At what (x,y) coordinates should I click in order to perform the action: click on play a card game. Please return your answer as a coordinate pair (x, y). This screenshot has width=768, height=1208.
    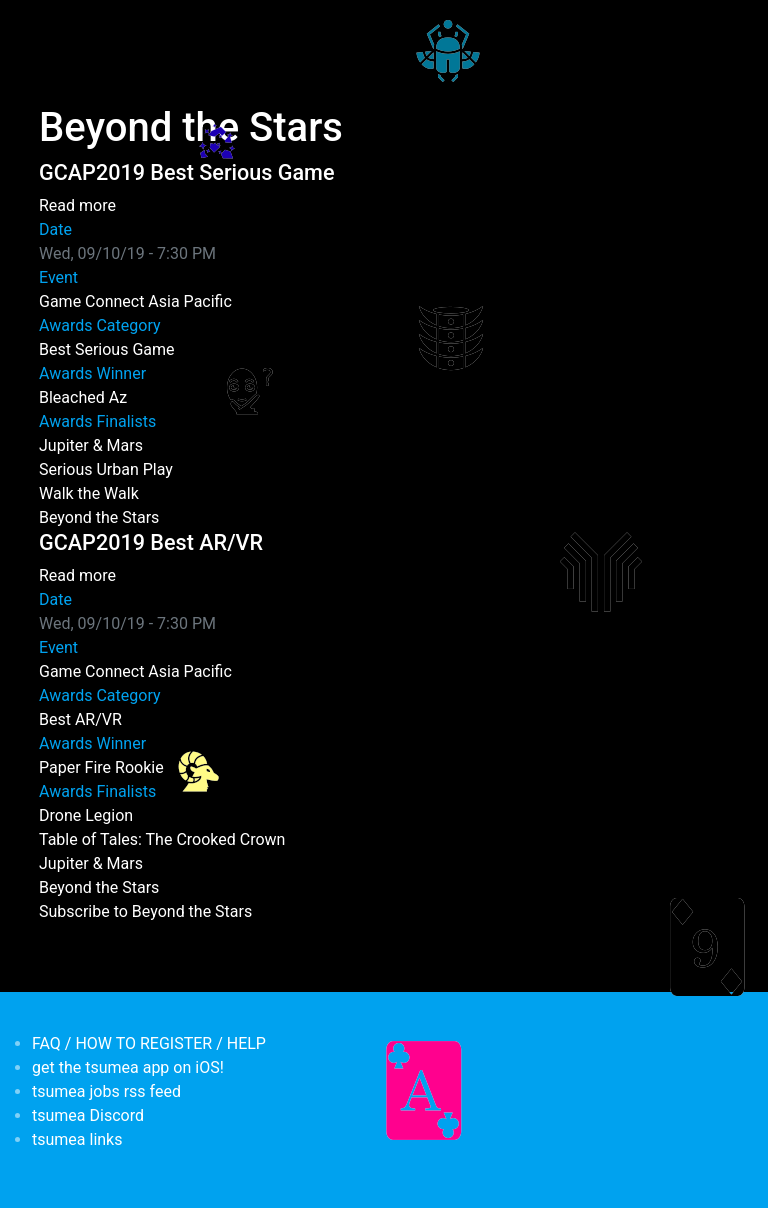
    Looking at the image, I should click on (423, 1090).